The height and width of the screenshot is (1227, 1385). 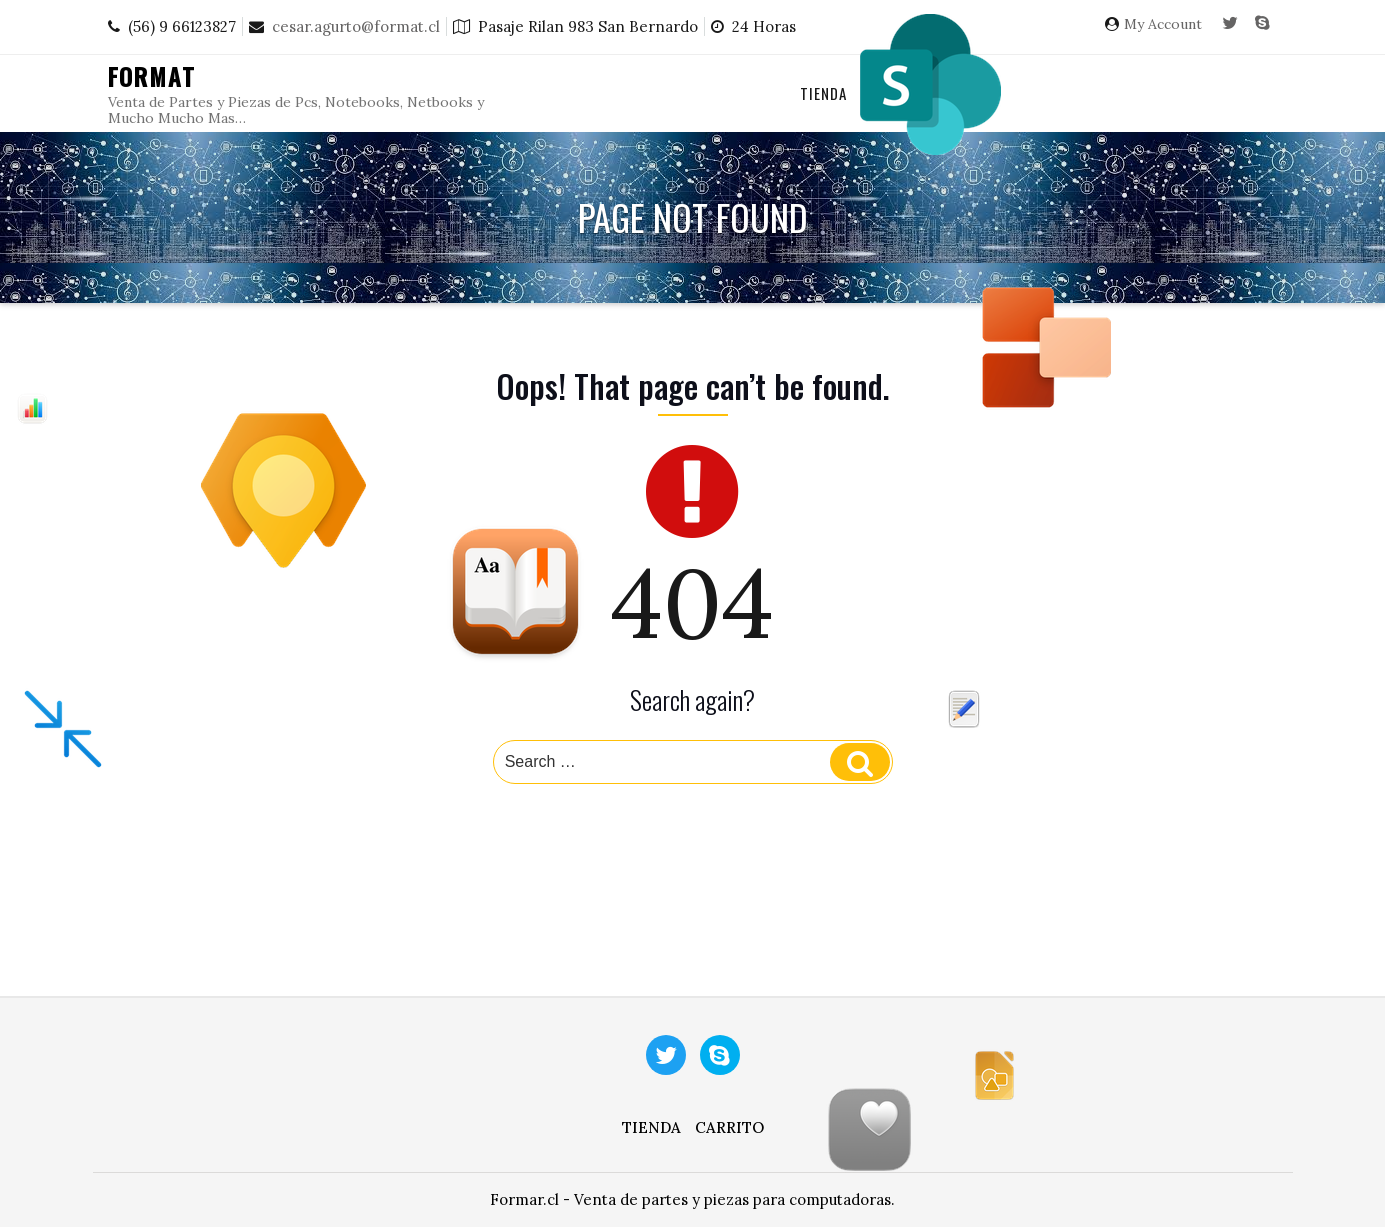 I want to click on open microsoft power automate, so click(x=1042, y=347).